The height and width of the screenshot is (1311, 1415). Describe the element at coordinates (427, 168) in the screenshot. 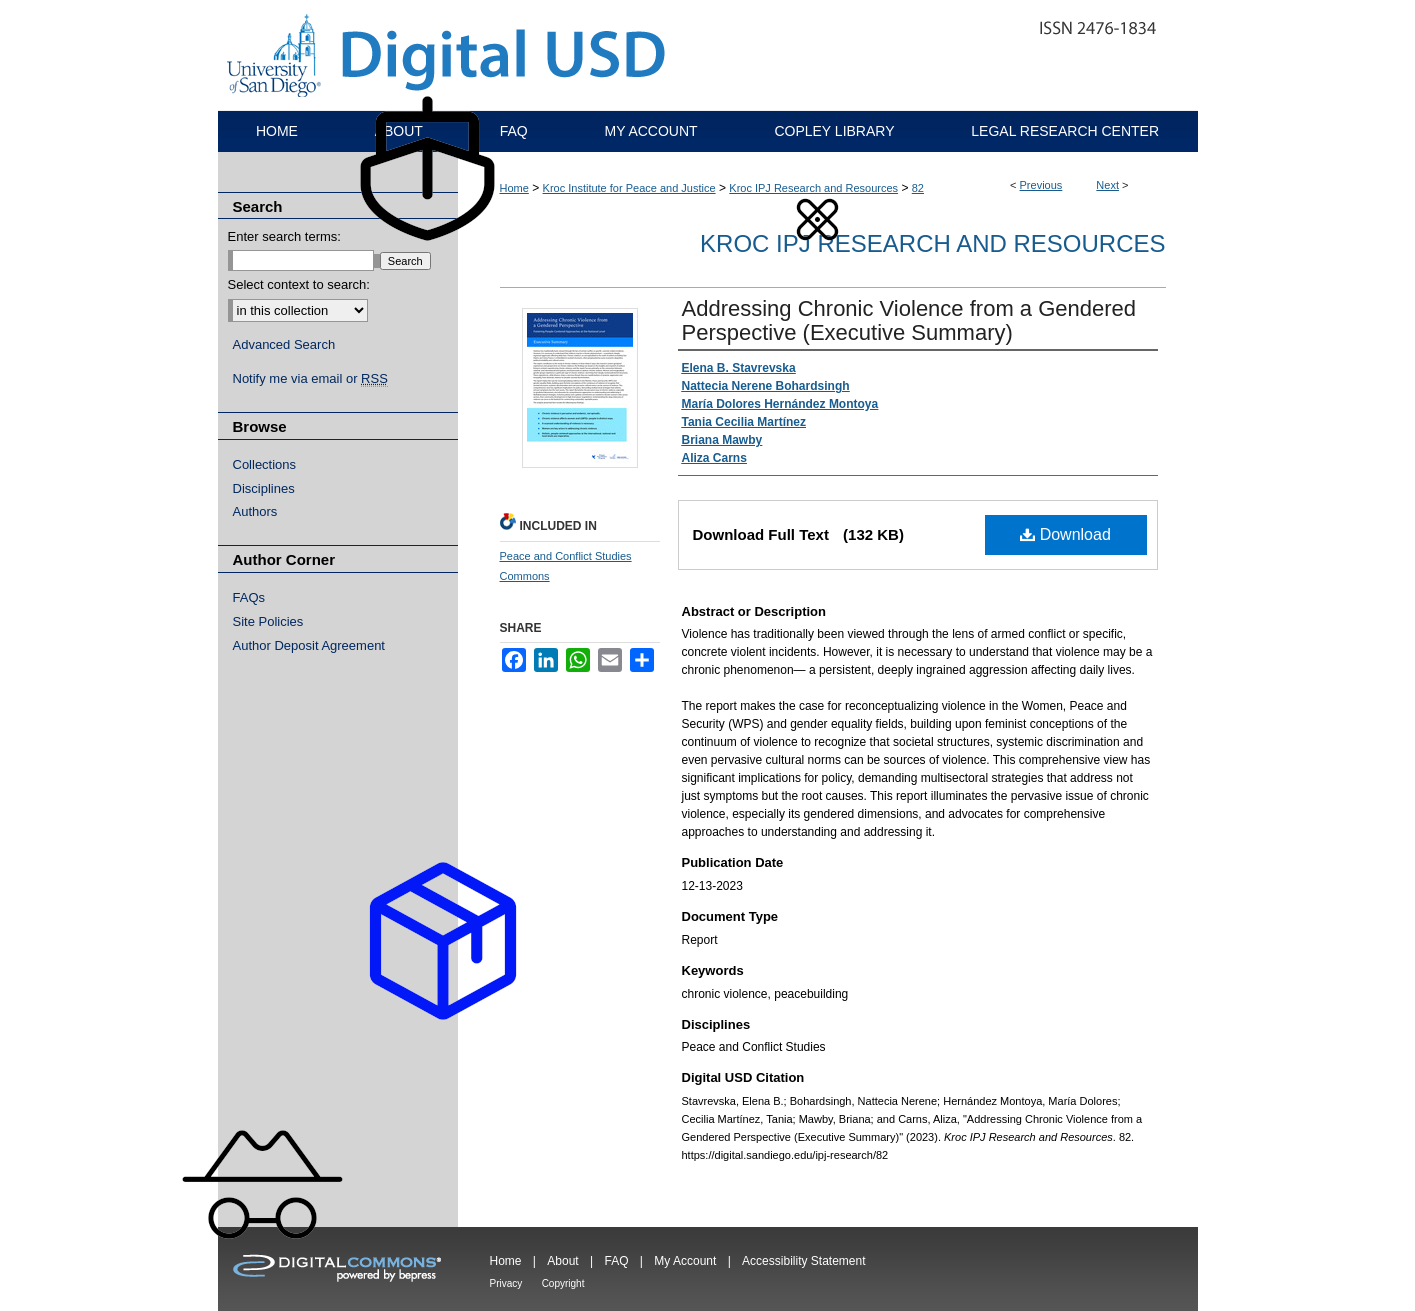

I see `access boat or marine transportation options` at that location.